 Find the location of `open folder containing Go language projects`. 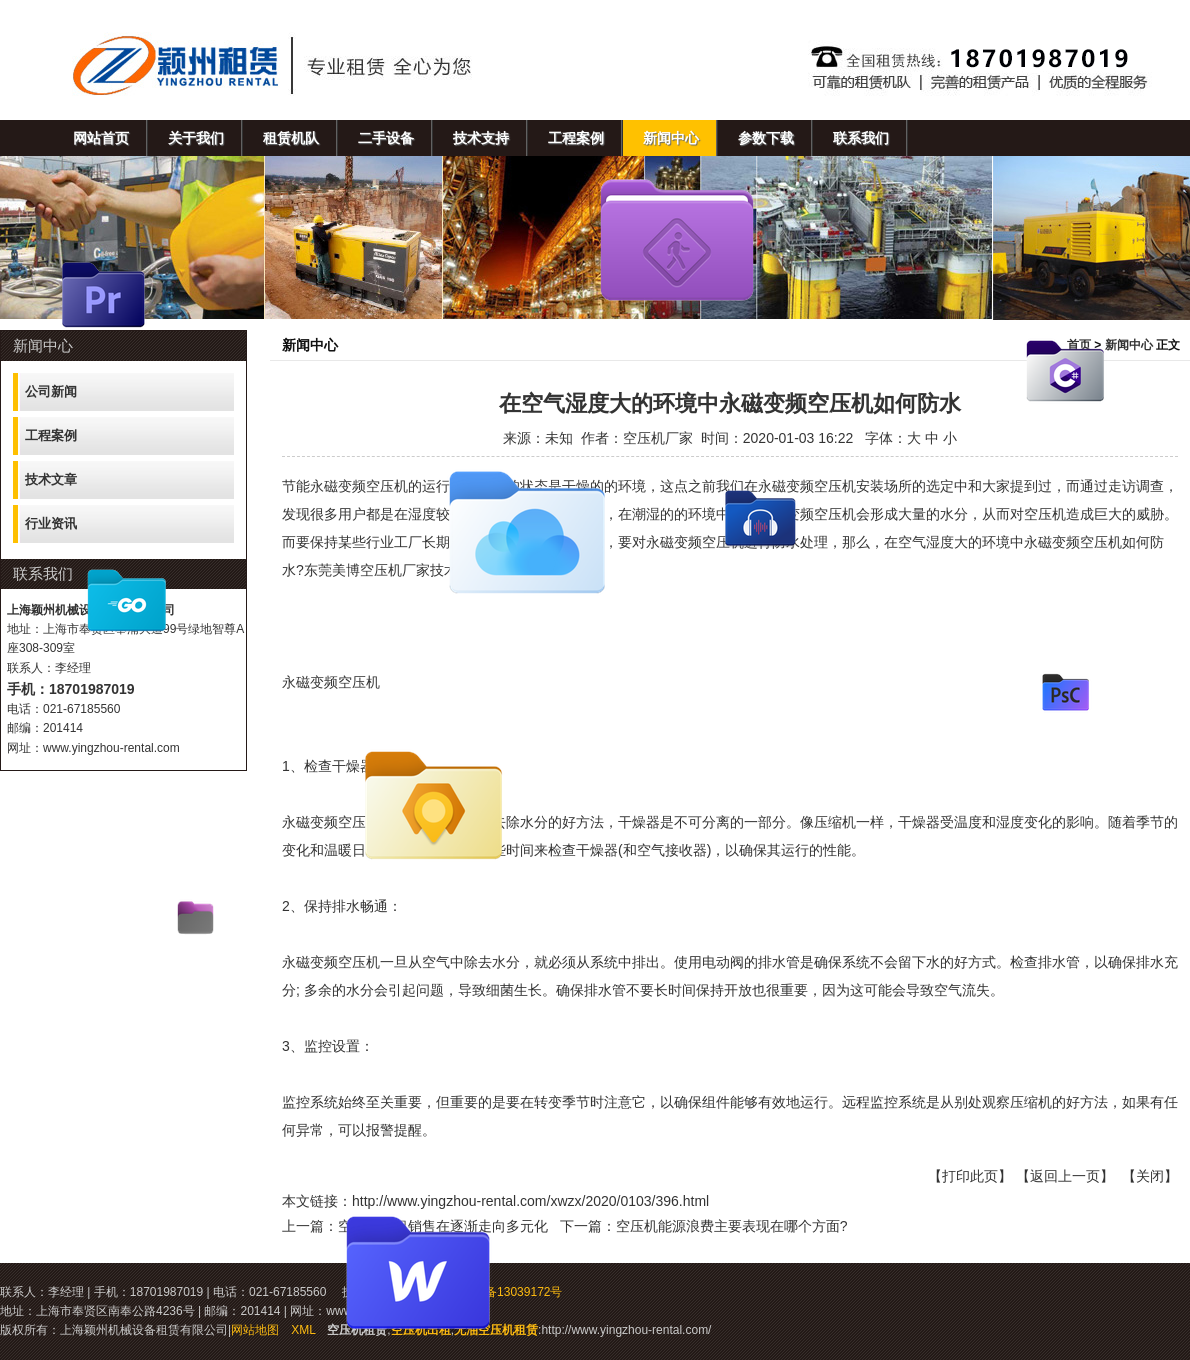

open folder containing Go language projects is located at coordinates (126, 602).